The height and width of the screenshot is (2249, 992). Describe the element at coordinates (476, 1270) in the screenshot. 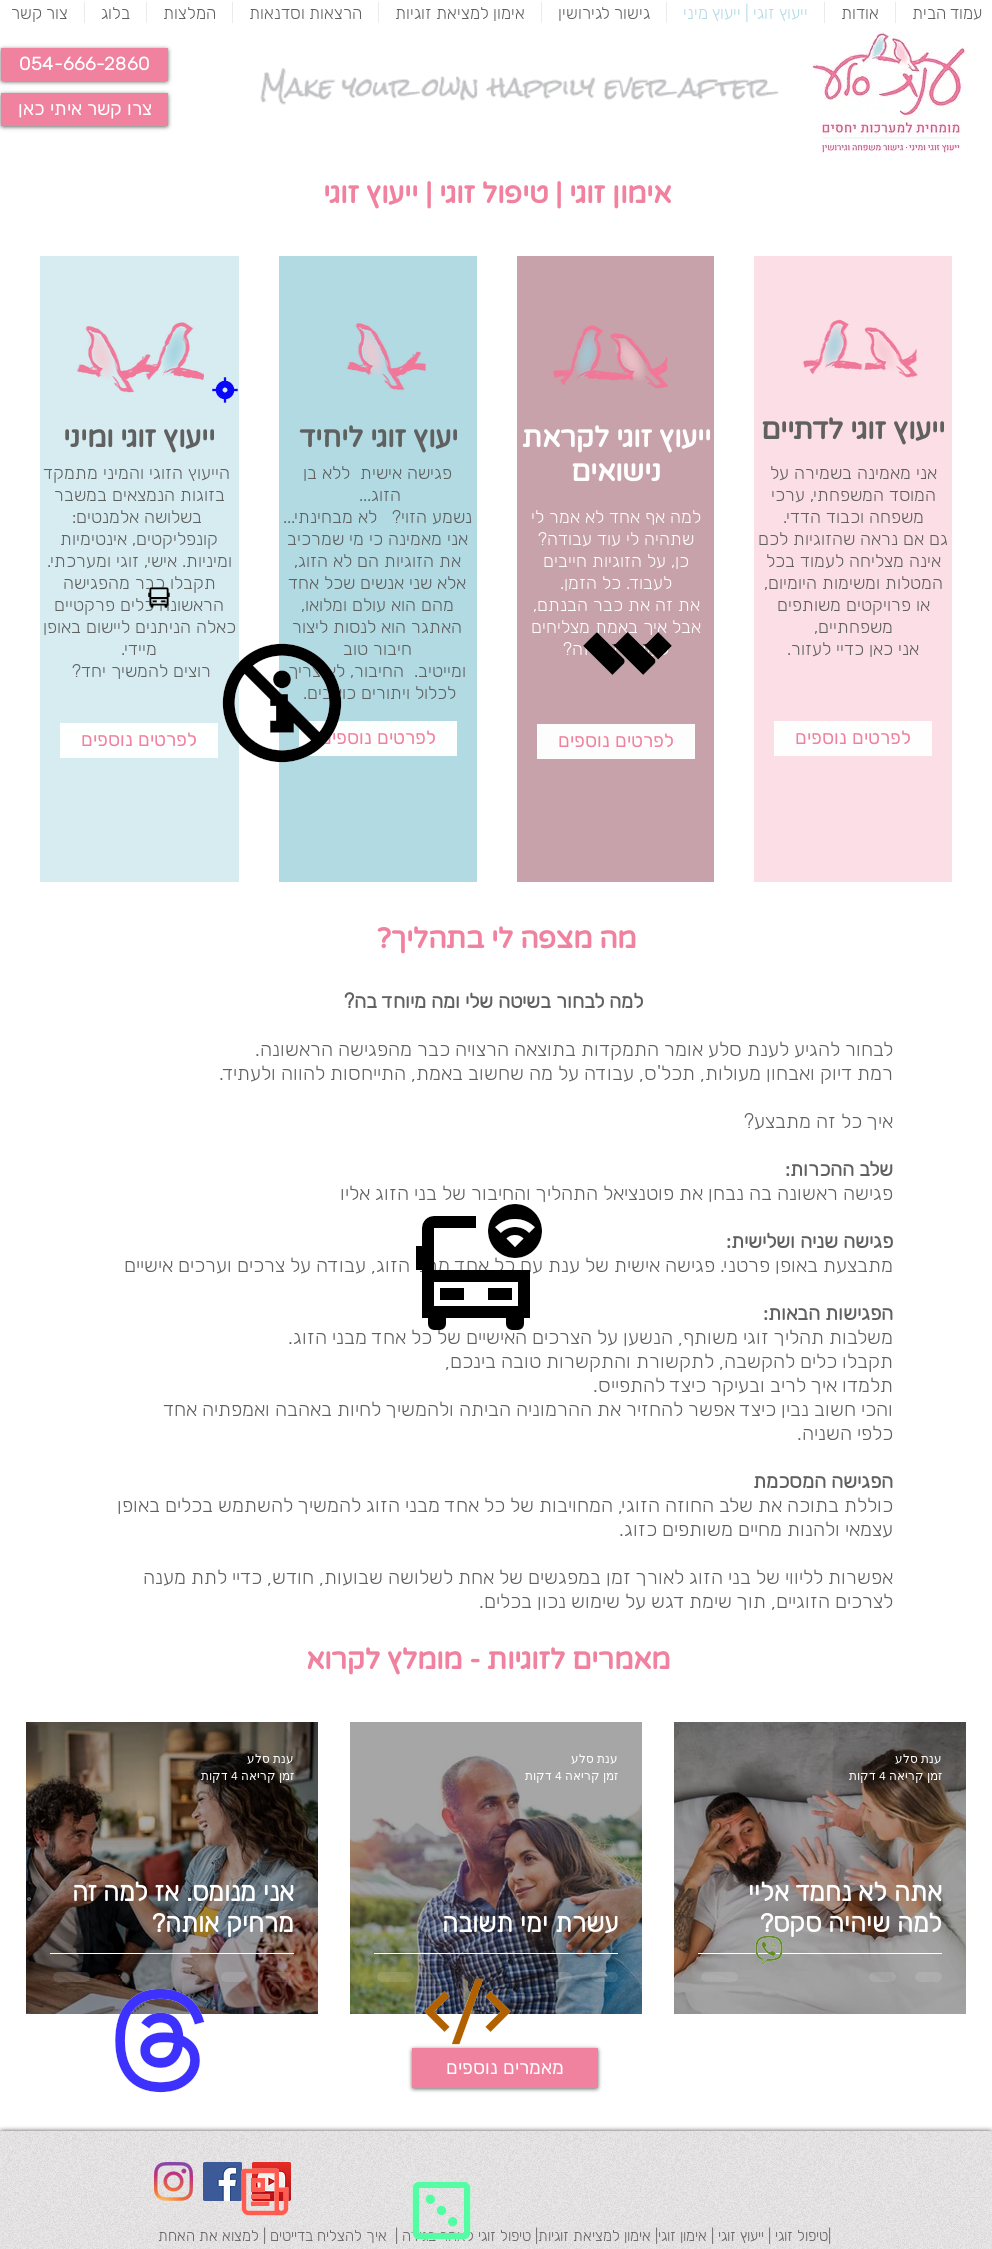

I see `indicates wifi available on public transit` at that location.